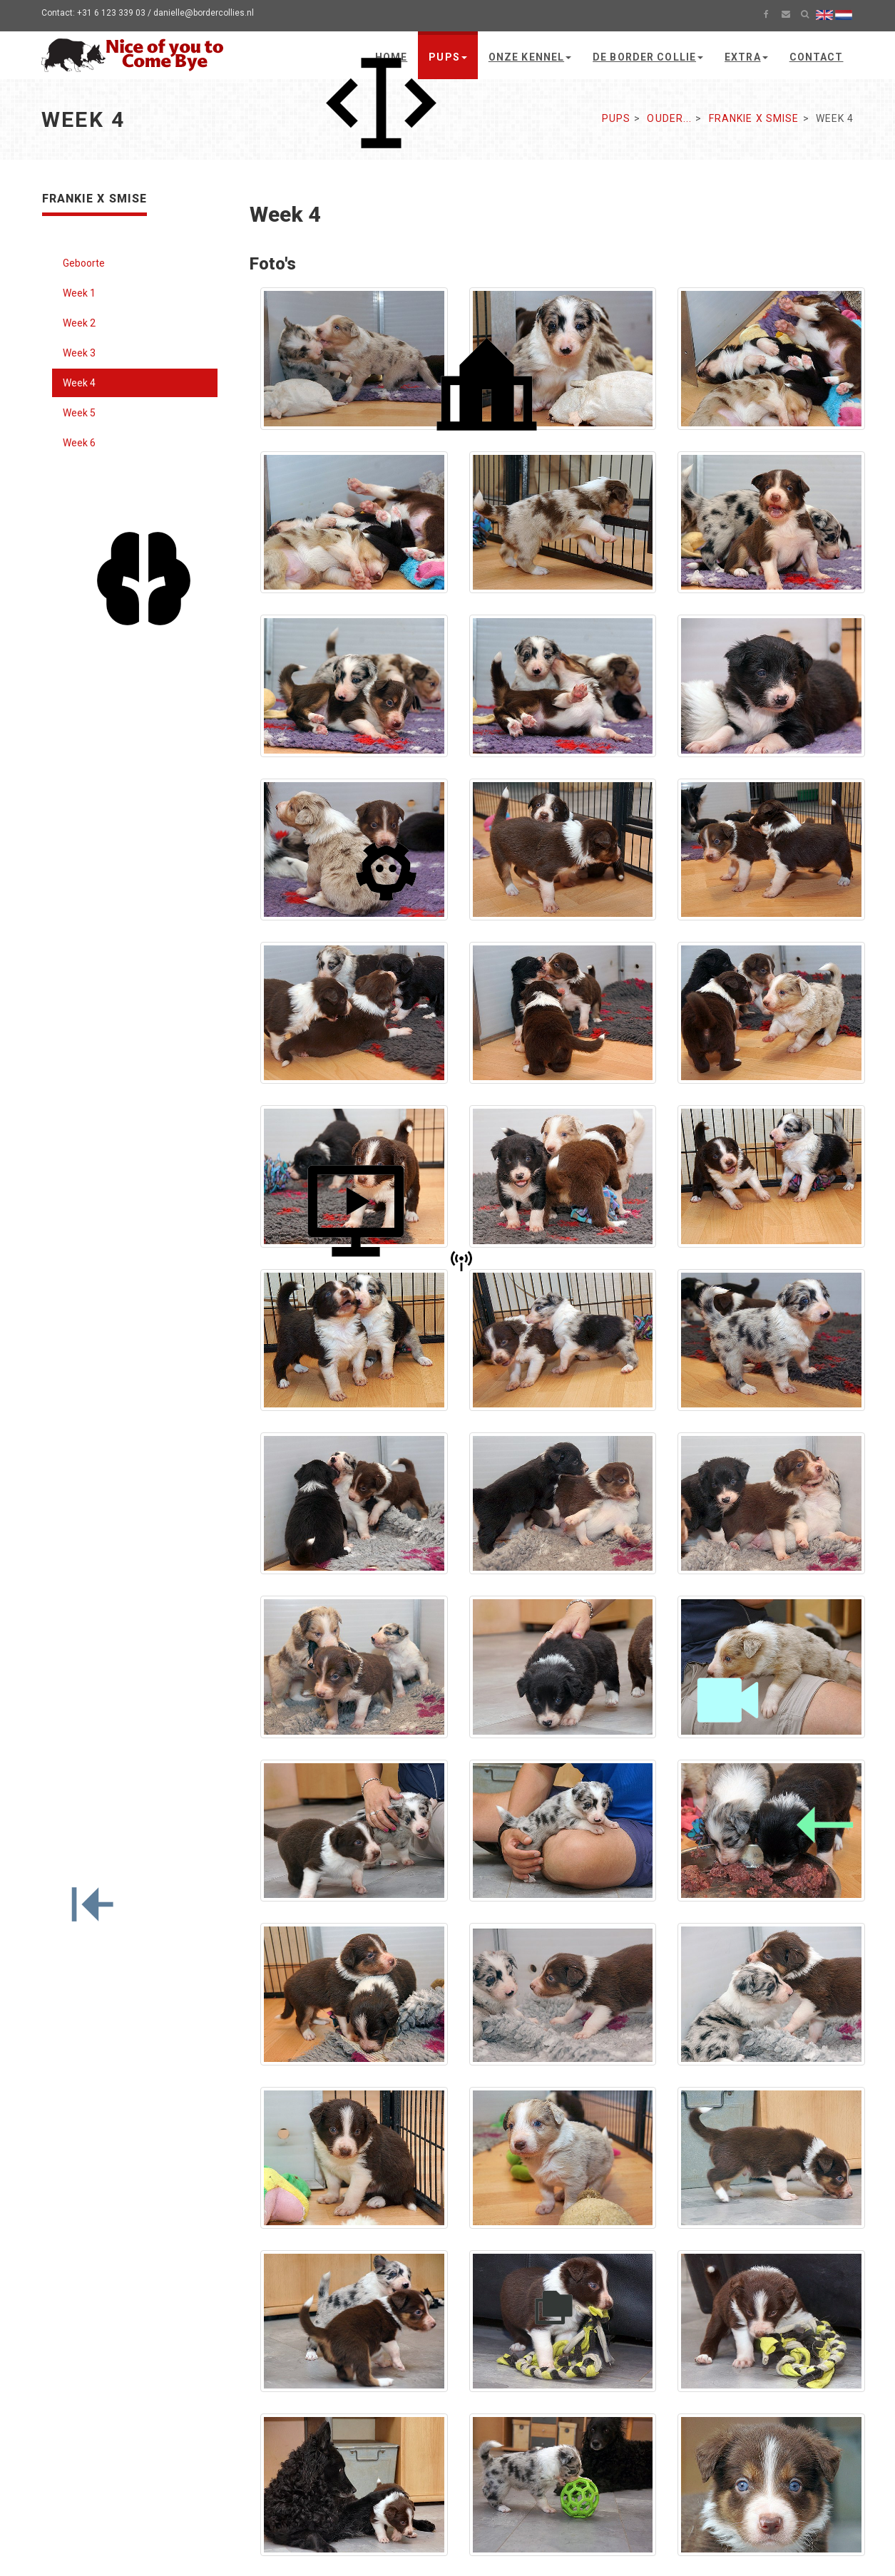  Describe the element at coordinates (381, 103) in the screenshot. I see `move or reposition the text cursor` at that location.